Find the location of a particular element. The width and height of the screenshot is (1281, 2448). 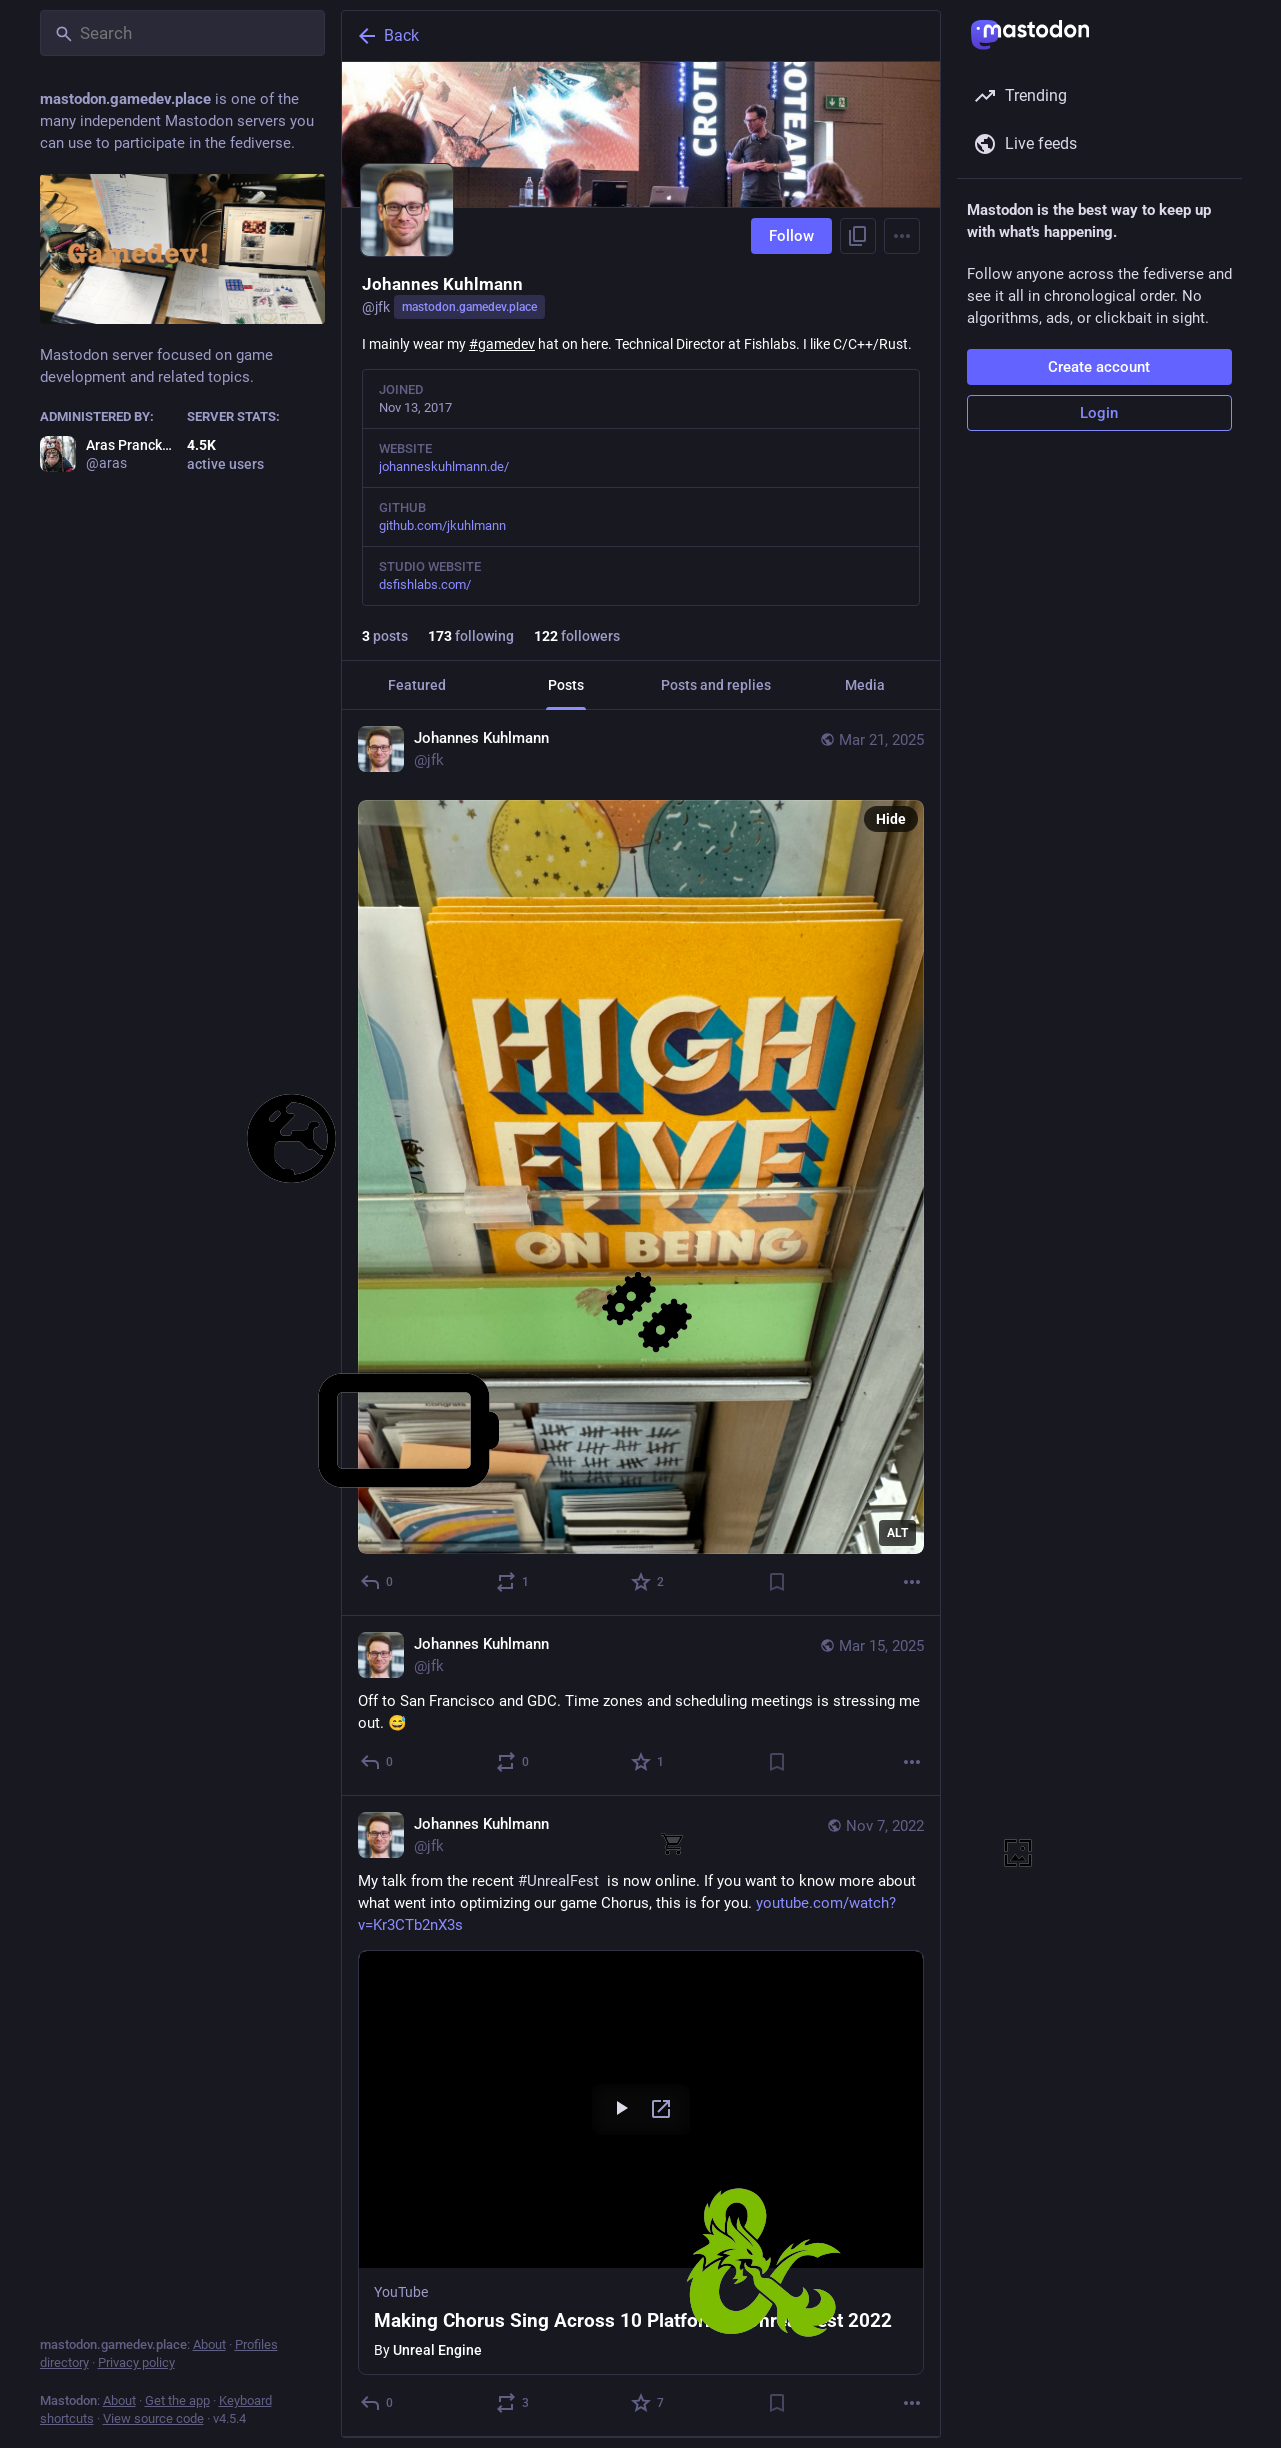

view your shopping cart is located at coordinates (673, 1844).